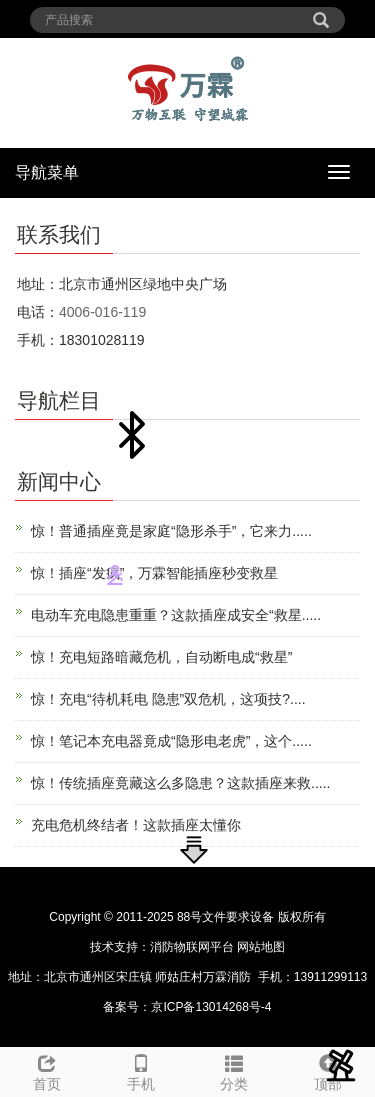 The width and height of the screenshot is (375, 1097). I want to click on download file or content, so click(194, 849).